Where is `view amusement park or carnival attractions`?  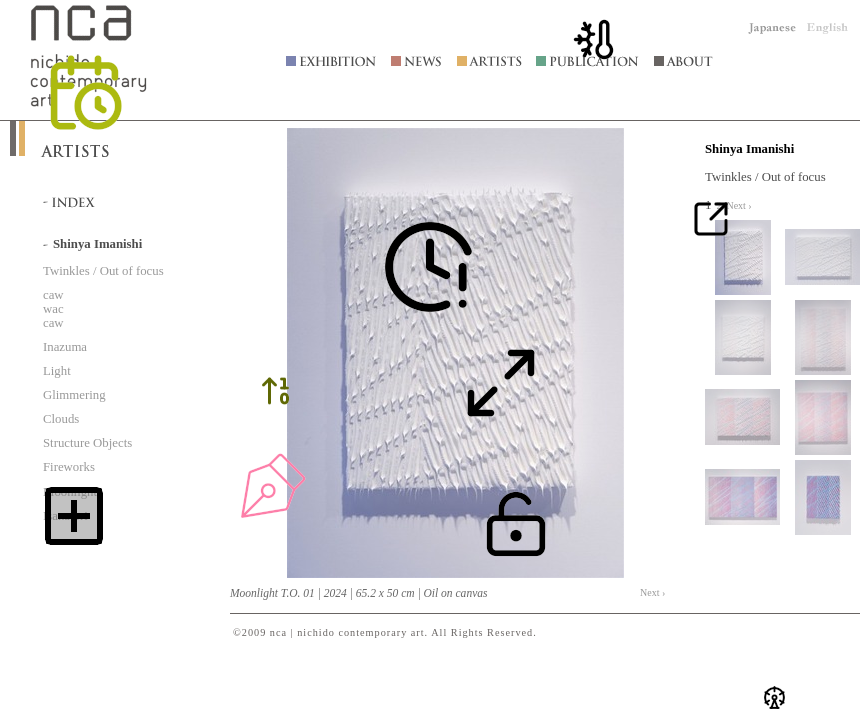
view amusement park or carnival attractions is located at coordinates (774, 697).